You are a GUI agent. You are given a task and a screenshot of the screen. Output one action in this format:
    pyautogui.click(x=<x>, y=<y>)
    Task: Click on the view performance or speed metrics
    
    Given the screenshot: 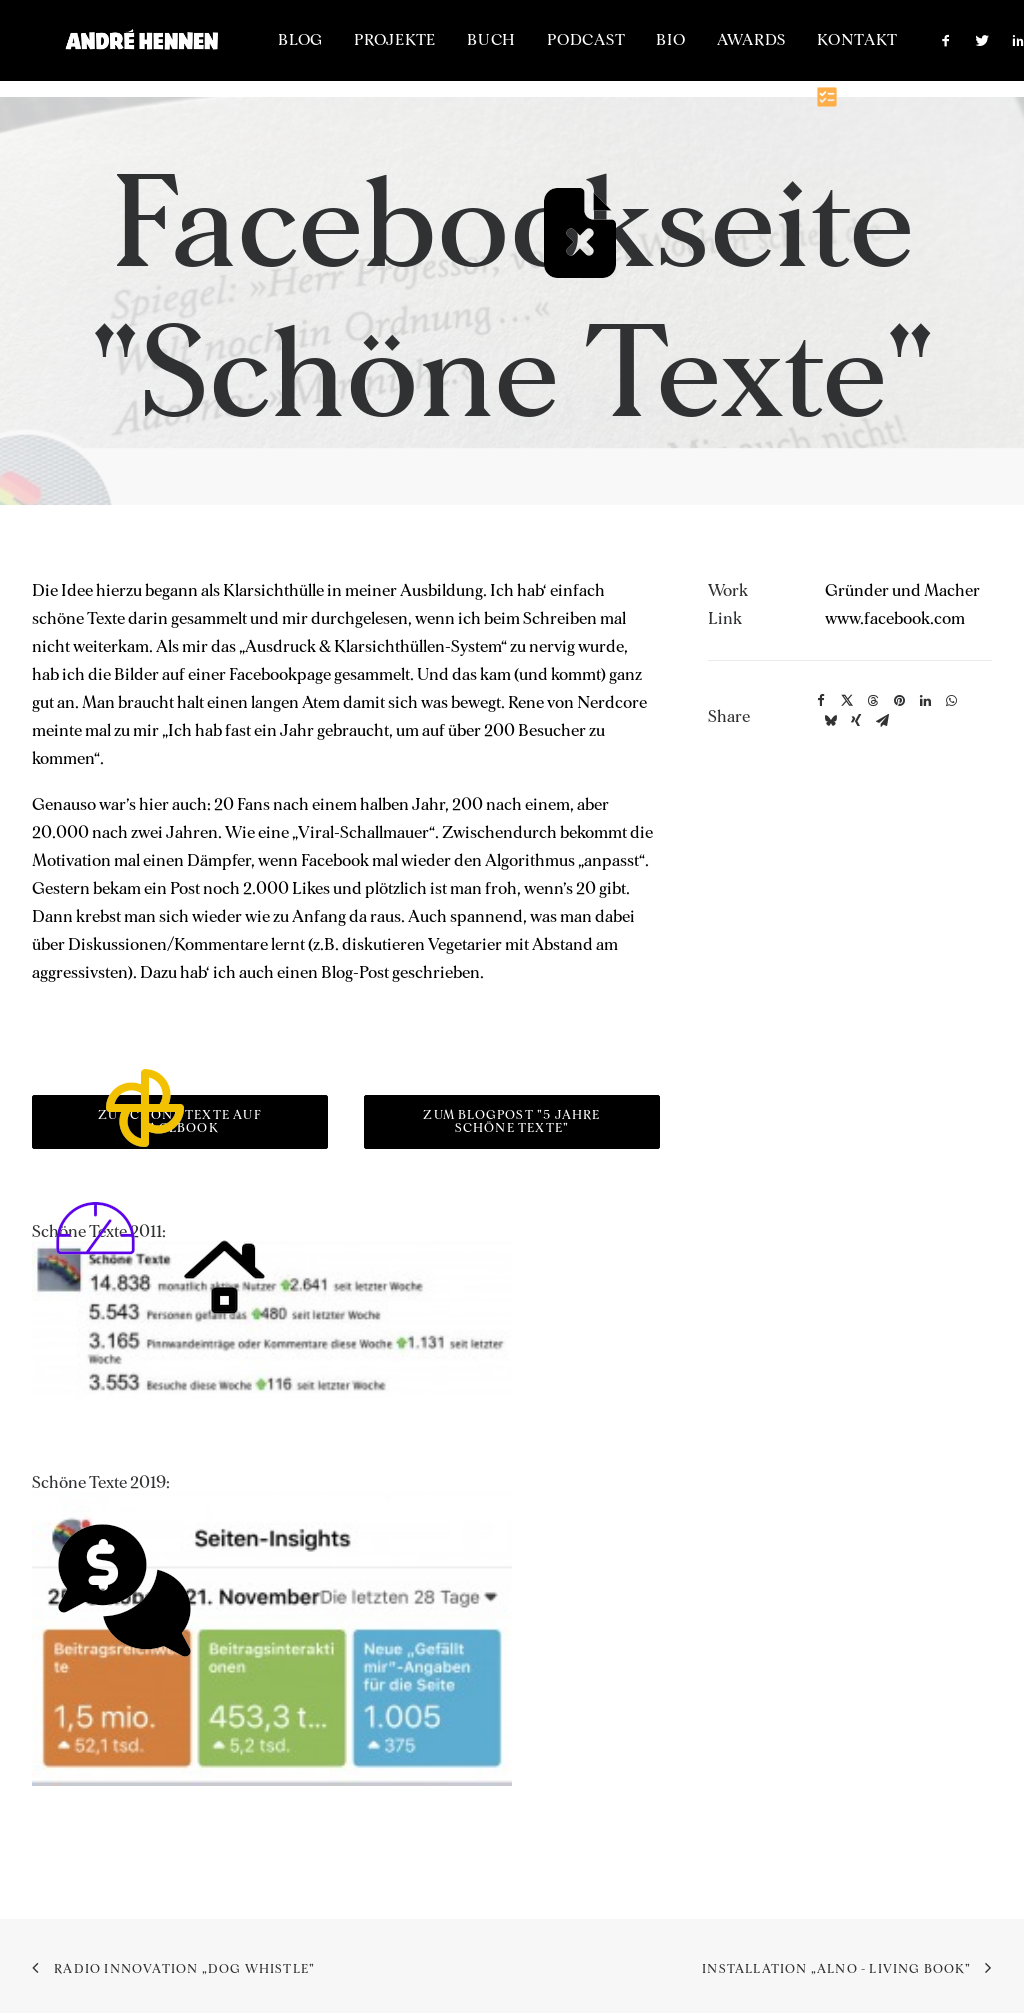 What is the action you would take?
    pyautogui.click(x=95, y=1232)
    